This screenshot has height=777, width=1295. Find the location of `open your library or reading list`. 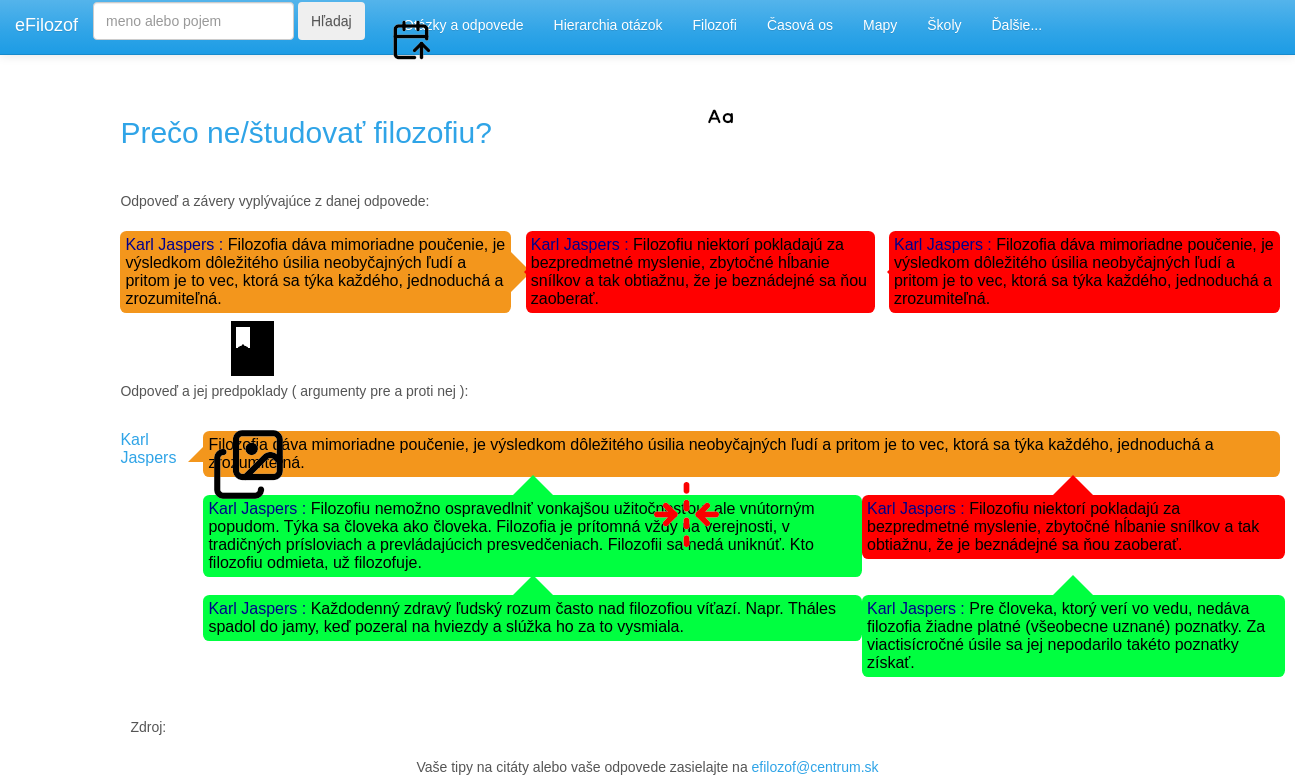

open your library or reading list is located at coordinates (252, 348).